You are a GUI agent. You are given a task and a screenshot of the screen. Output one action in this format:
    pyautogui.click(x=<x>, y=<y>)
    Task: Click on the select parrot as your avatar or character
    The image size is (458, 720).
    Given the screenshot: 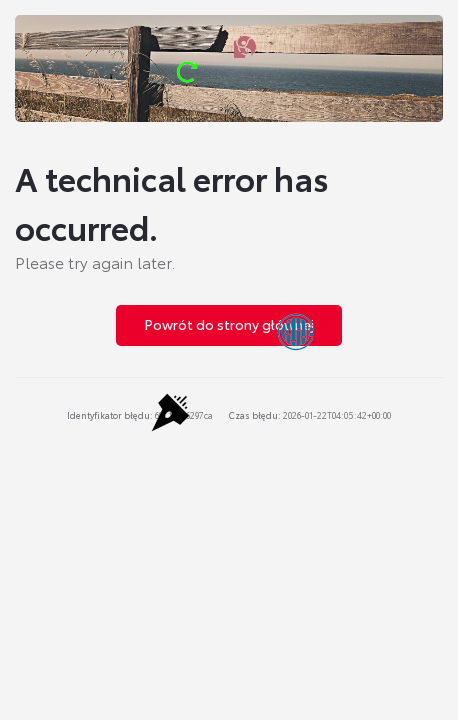 What is the action you would take?
    pyautogui.click(x=245, y=47)
    